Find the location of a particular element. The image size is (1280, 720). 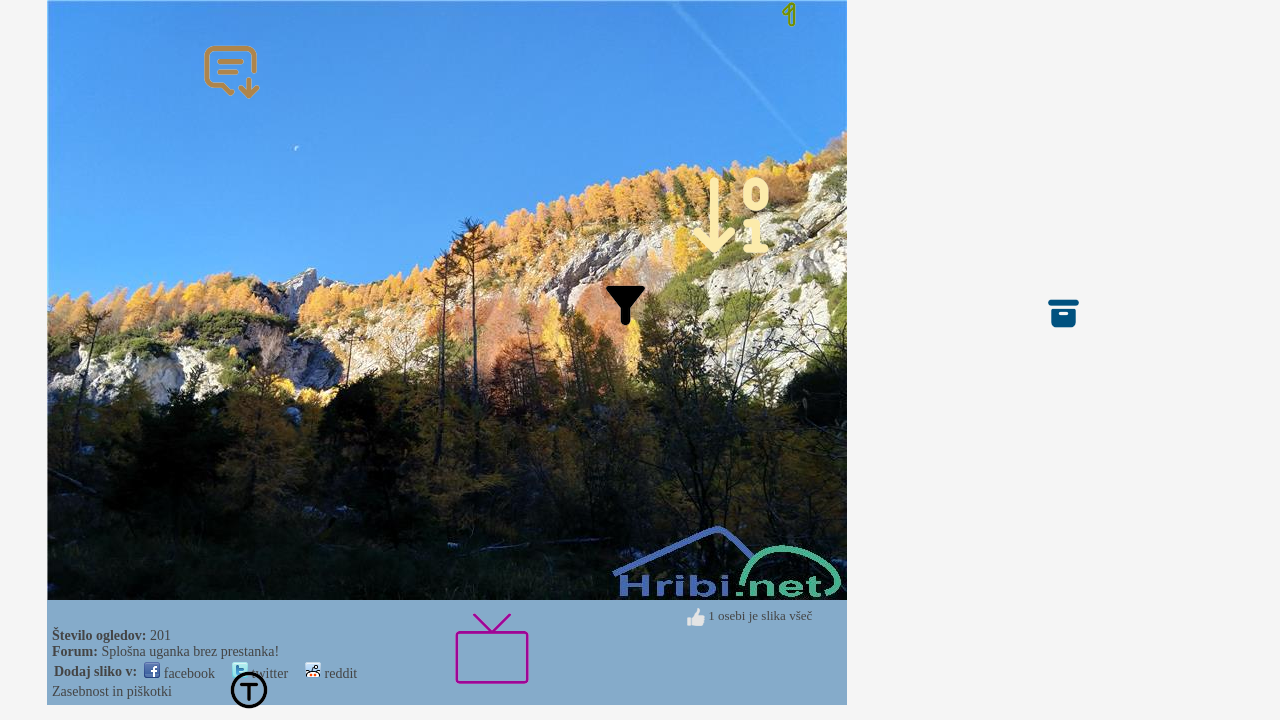

access tv or video streaming content is located at coordinates (492, 653).